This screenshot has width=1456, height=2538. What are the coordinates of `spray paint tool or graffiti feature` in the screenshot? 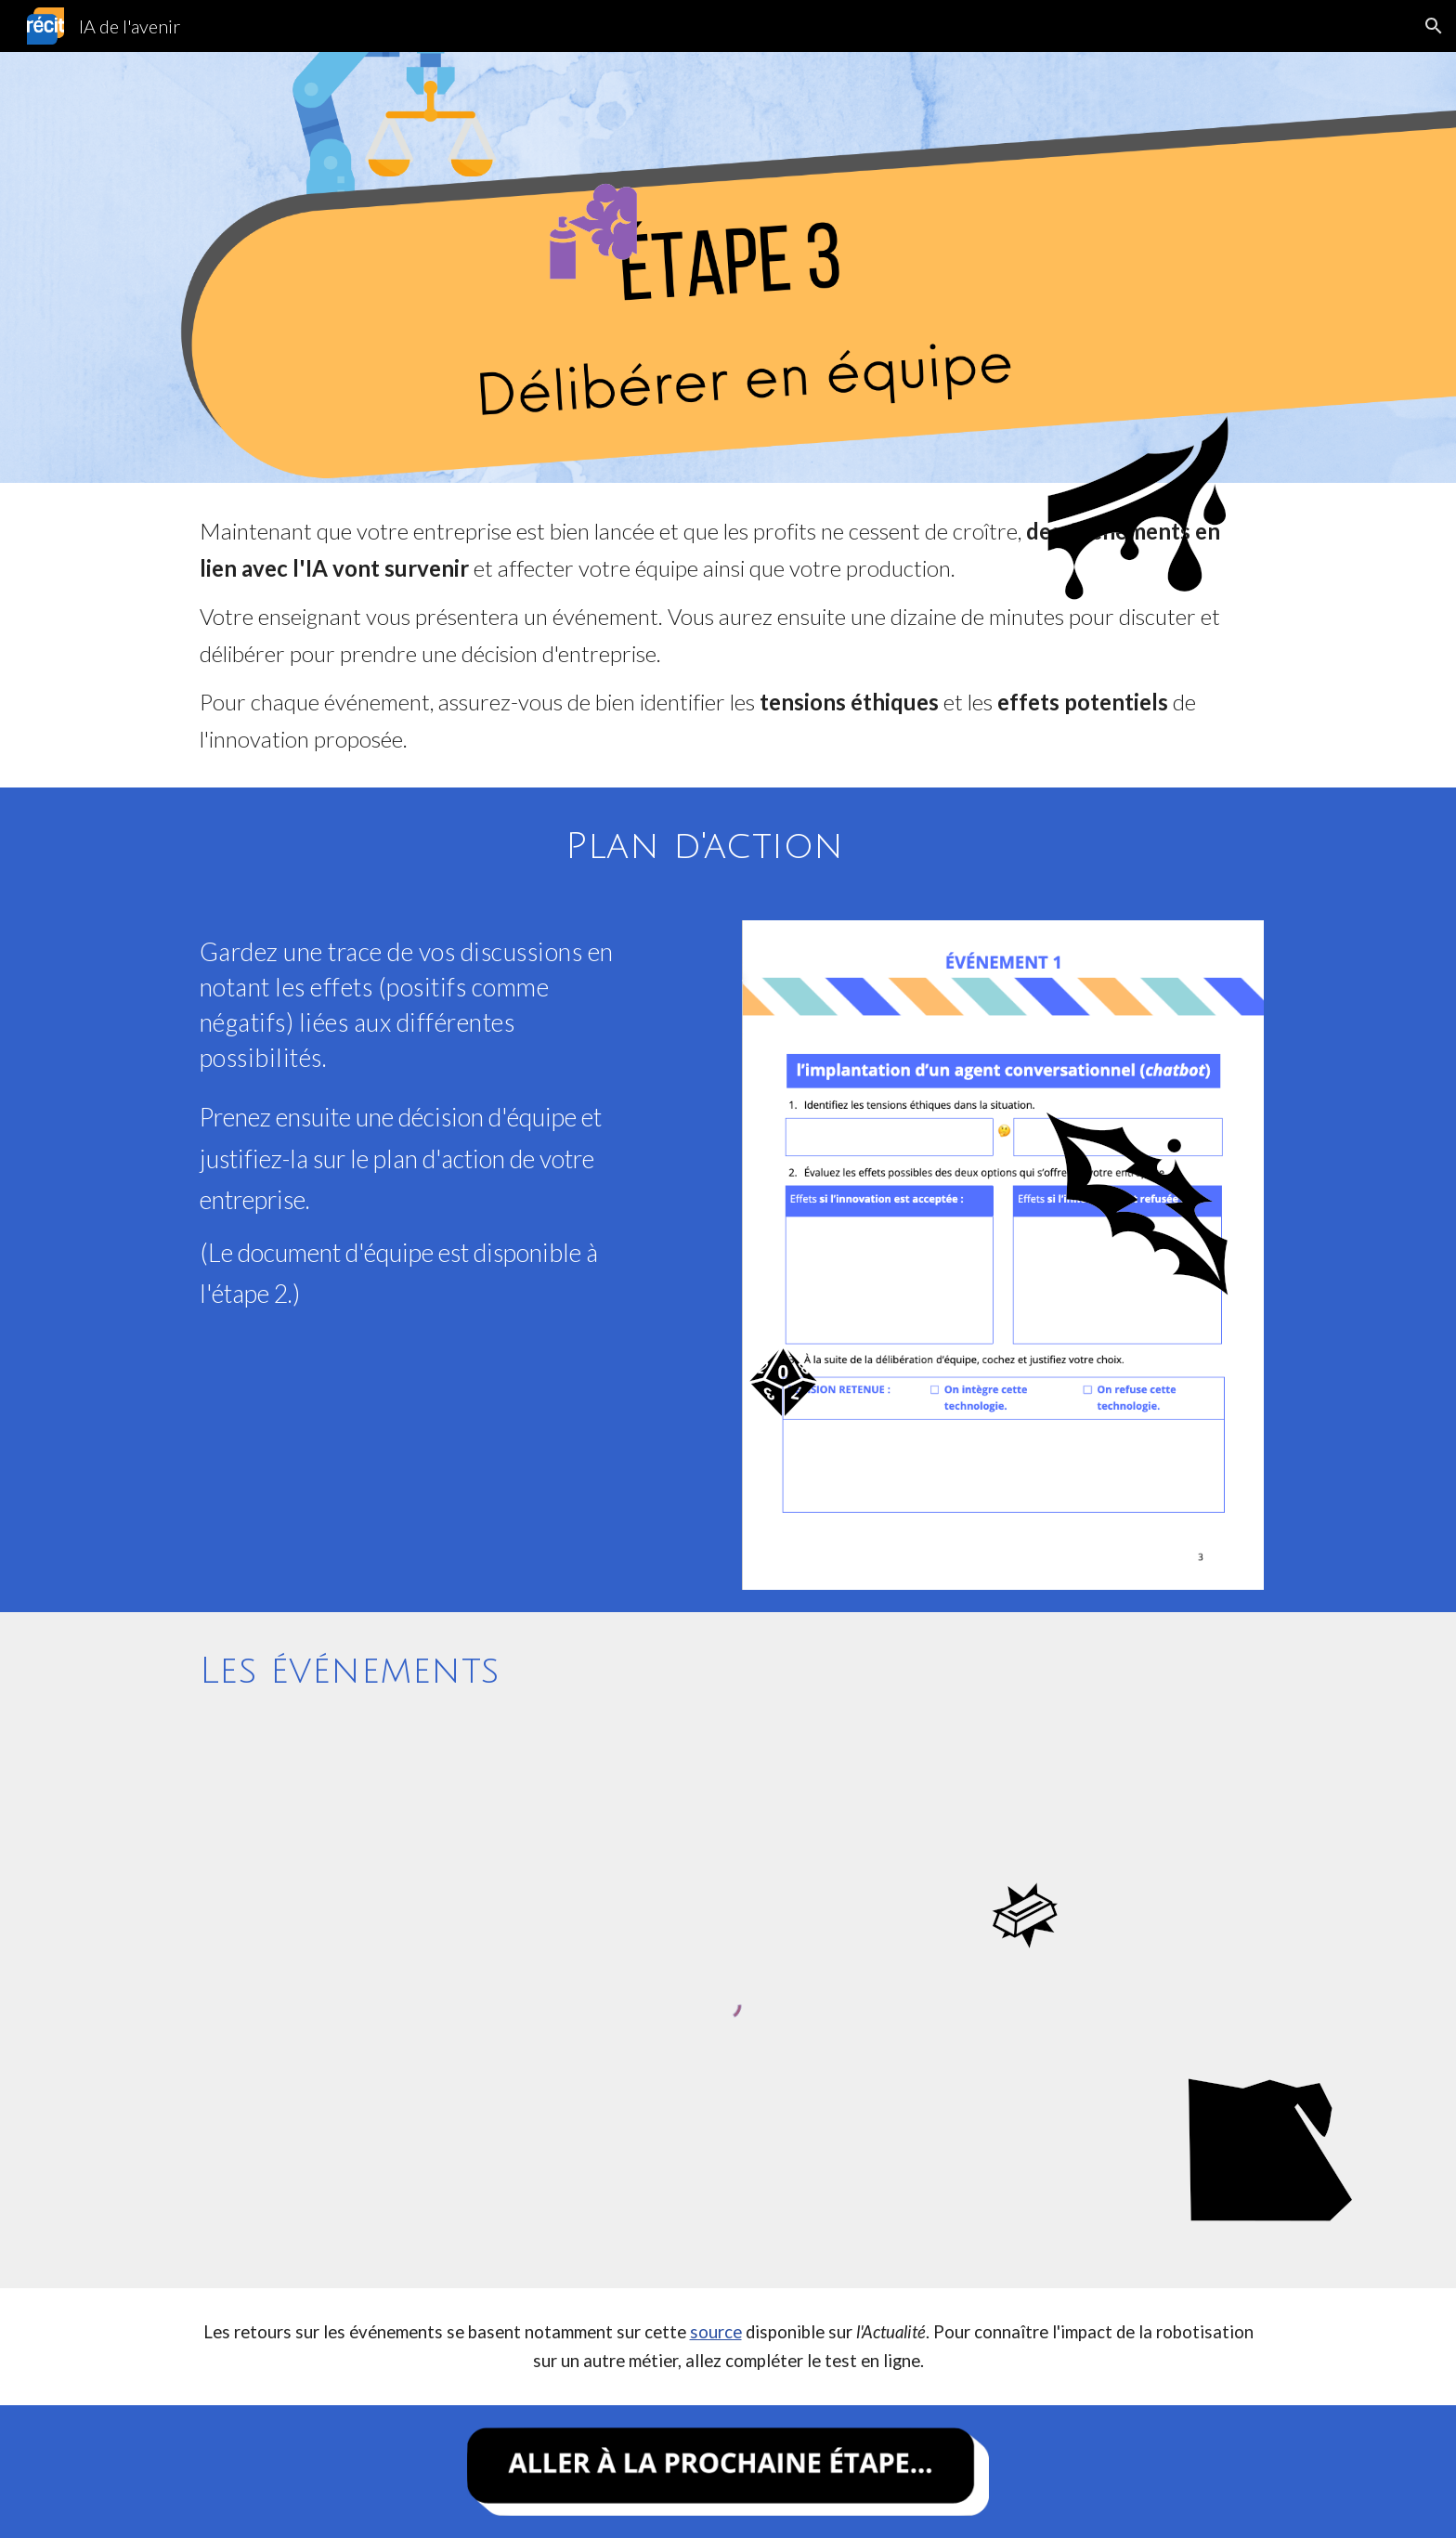 It's located at (589, 230).